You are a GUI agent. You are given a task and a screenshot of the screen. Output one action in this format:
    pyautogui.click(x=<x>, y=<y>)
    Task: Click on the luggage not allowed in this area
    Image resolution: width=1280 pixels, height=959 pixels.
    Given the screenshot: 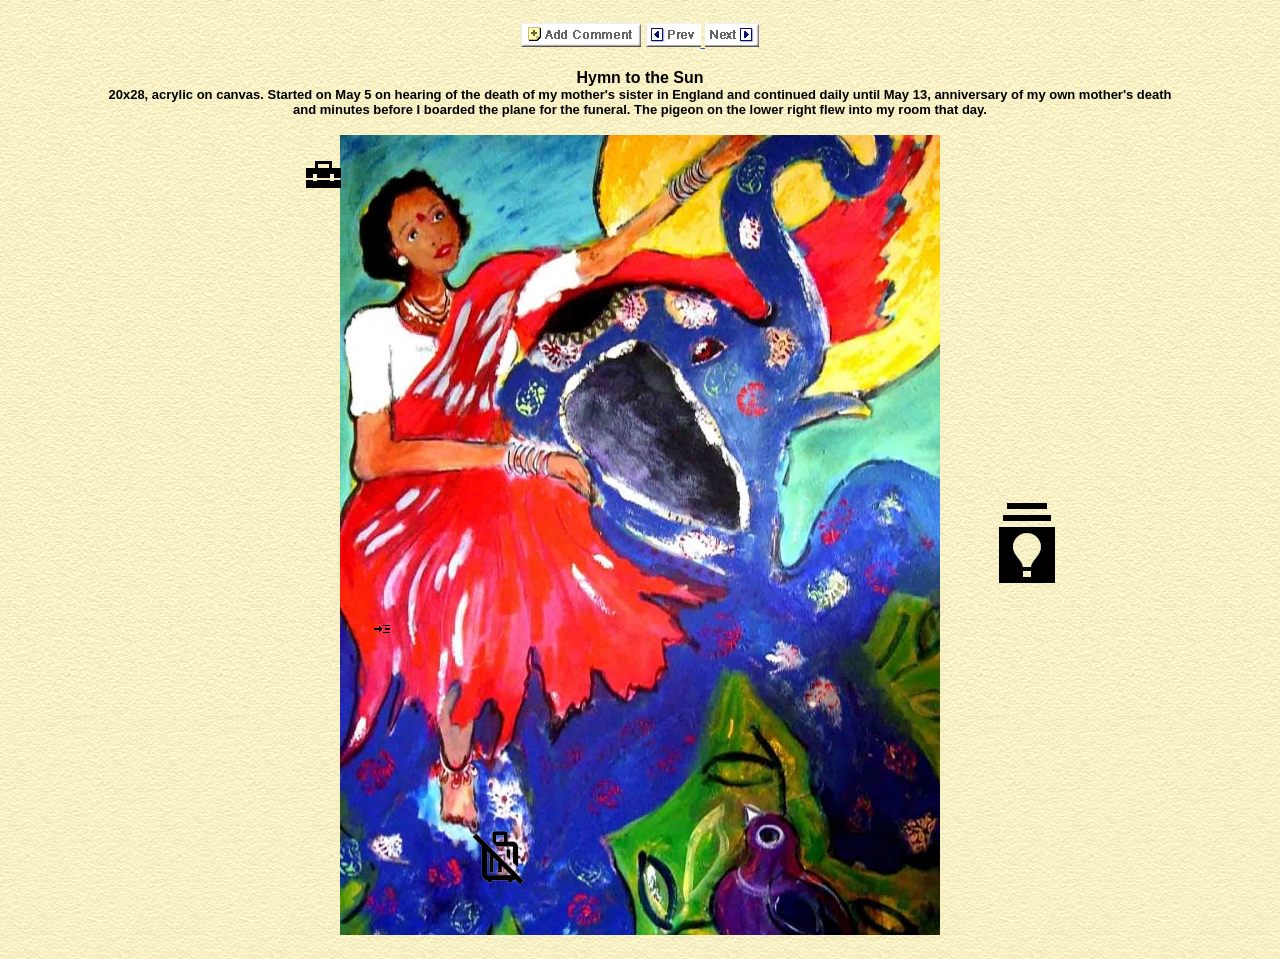 What is the action you would take?
    pyautogui.click(x=500, y=857)
    